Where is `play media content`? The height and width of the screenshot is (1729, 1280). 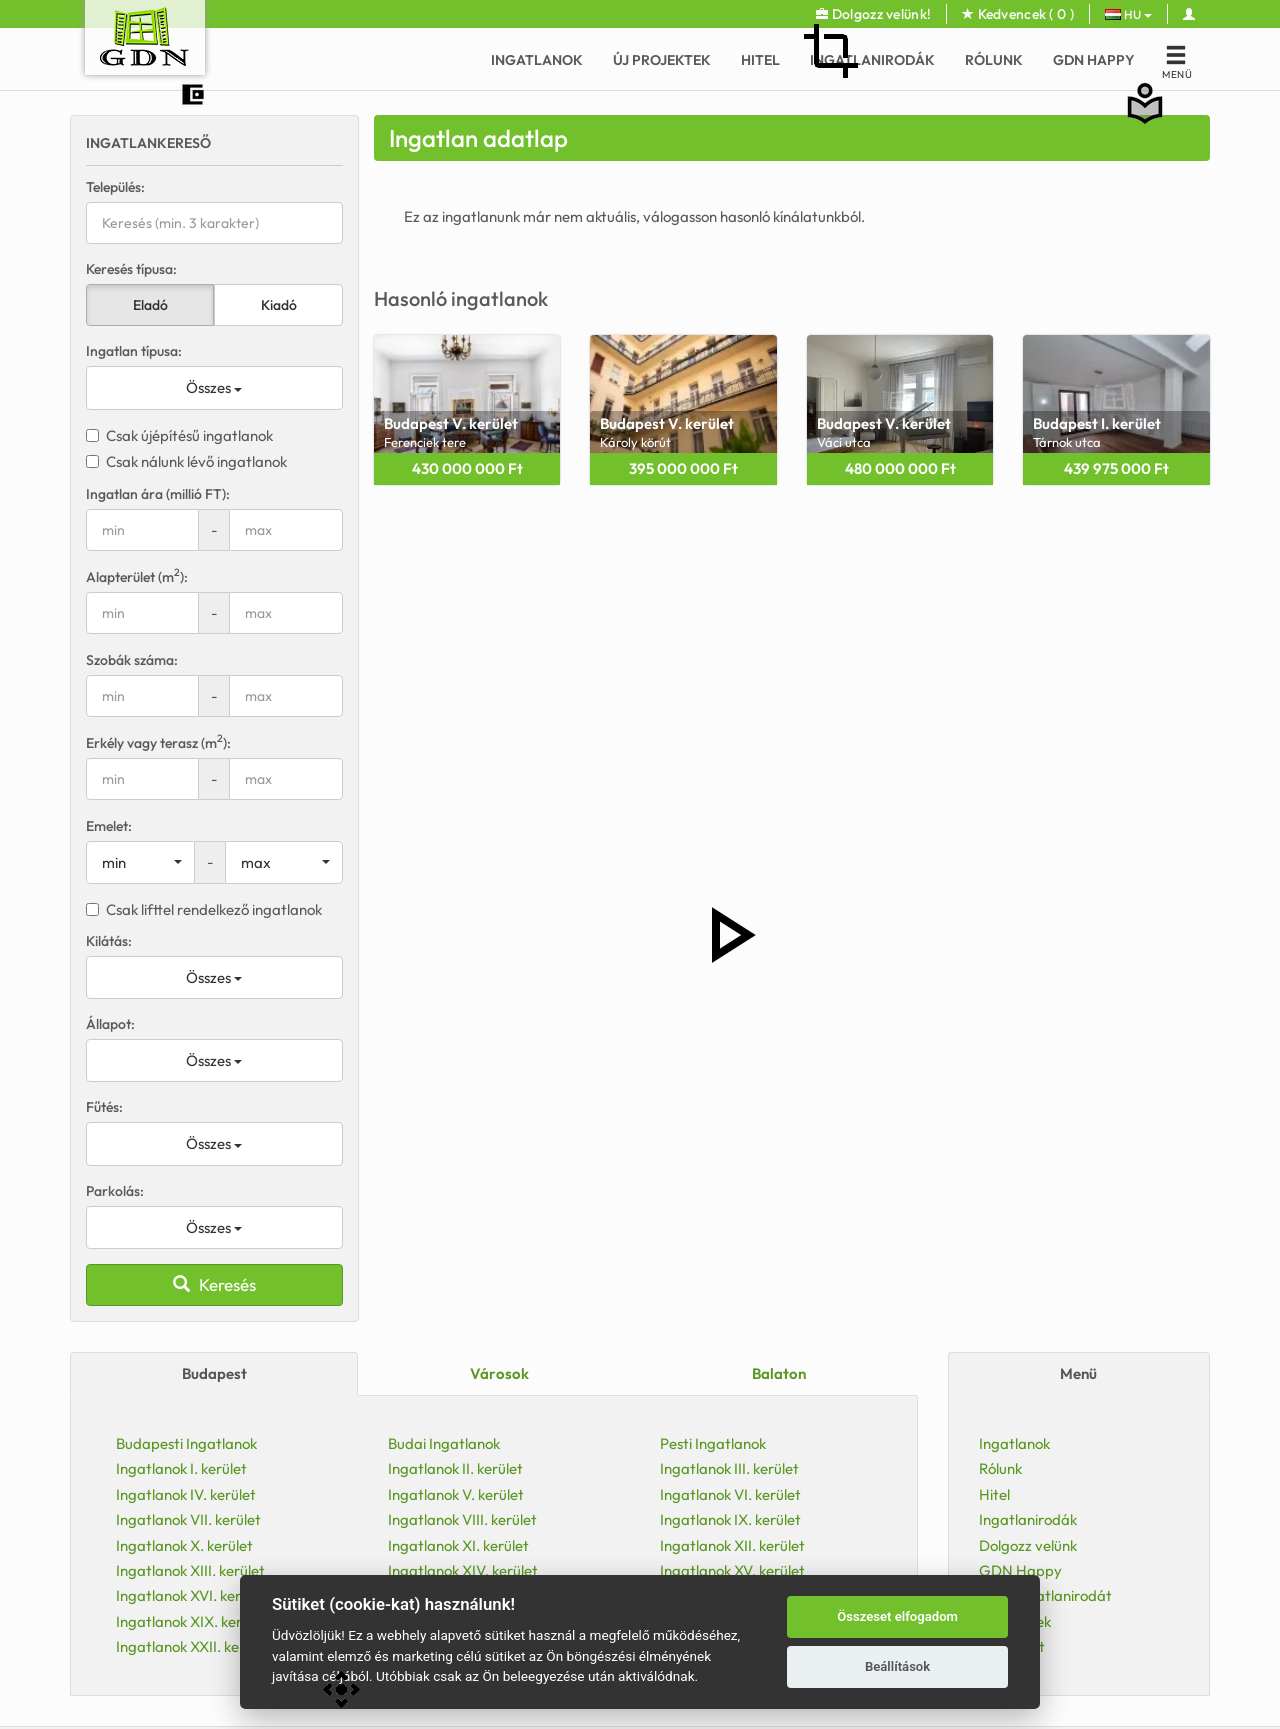 play media content is located at coordinates (728, 935).